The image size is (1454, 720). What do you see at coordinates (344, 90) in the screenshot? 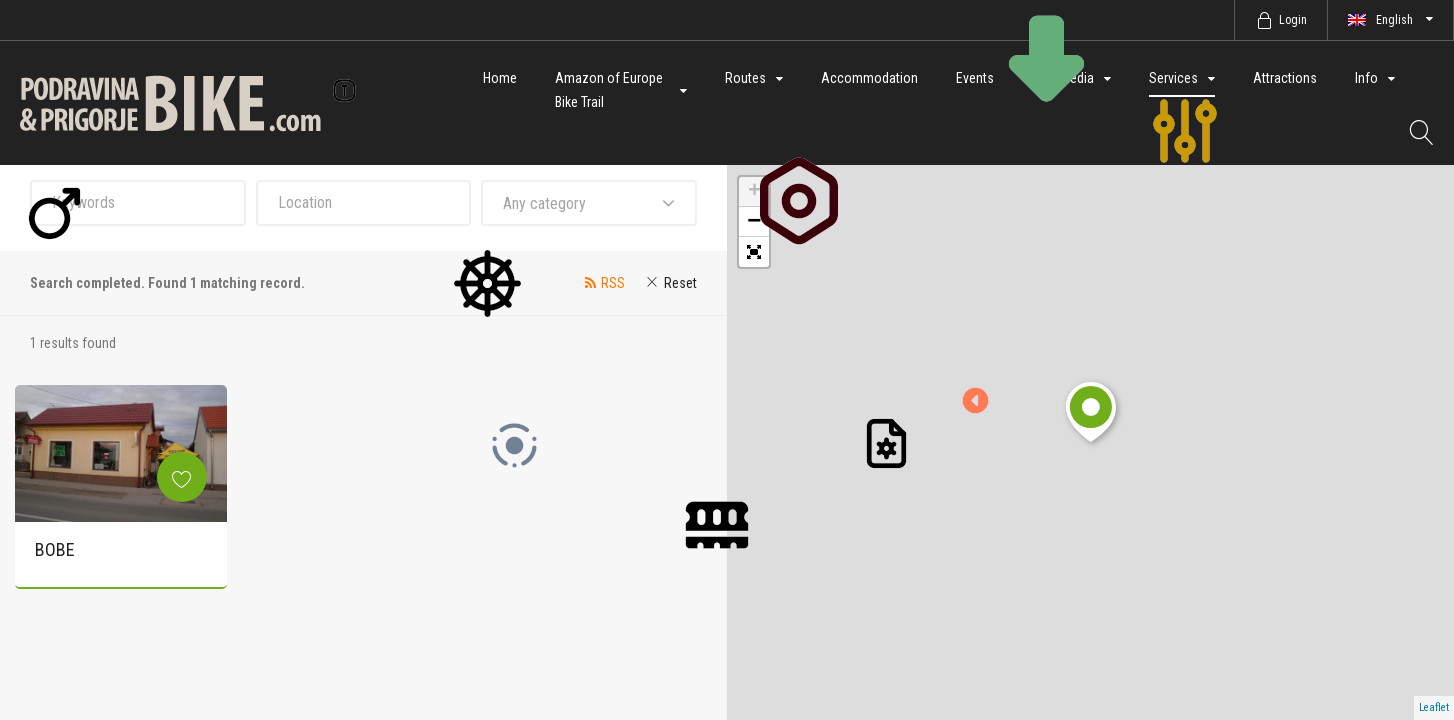
I see `text formatting or typography options` at bounding box center [344, 90].